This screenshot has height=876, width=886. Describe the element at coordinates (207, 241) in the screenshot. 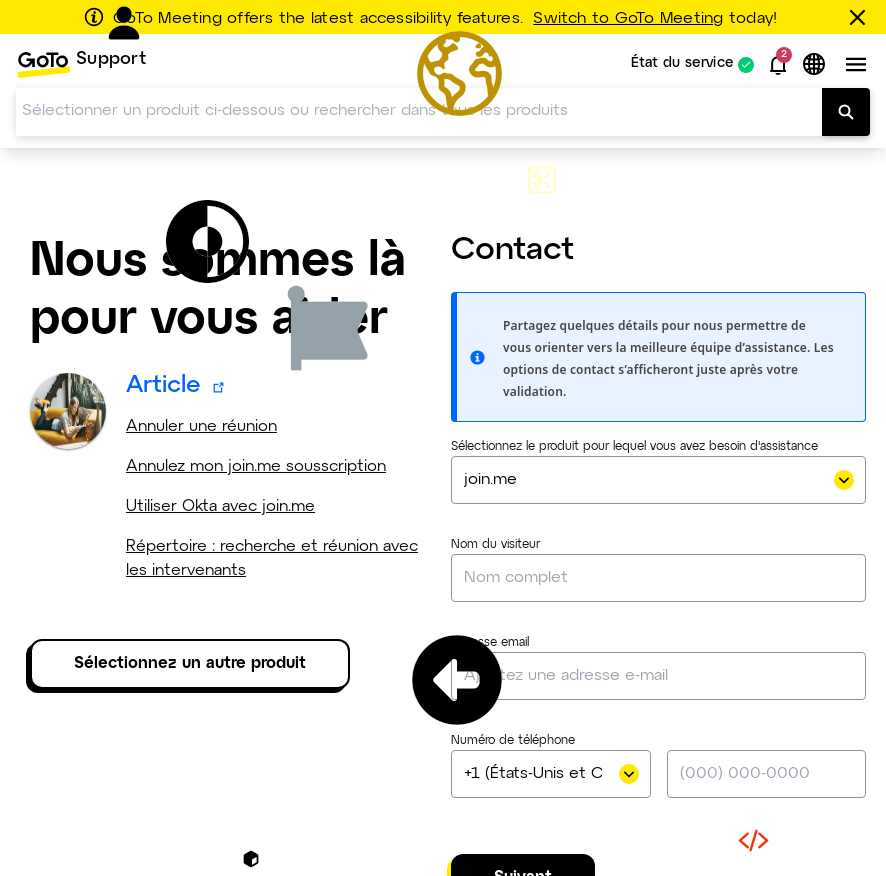

I see `toggle invert colors mode` at that location.